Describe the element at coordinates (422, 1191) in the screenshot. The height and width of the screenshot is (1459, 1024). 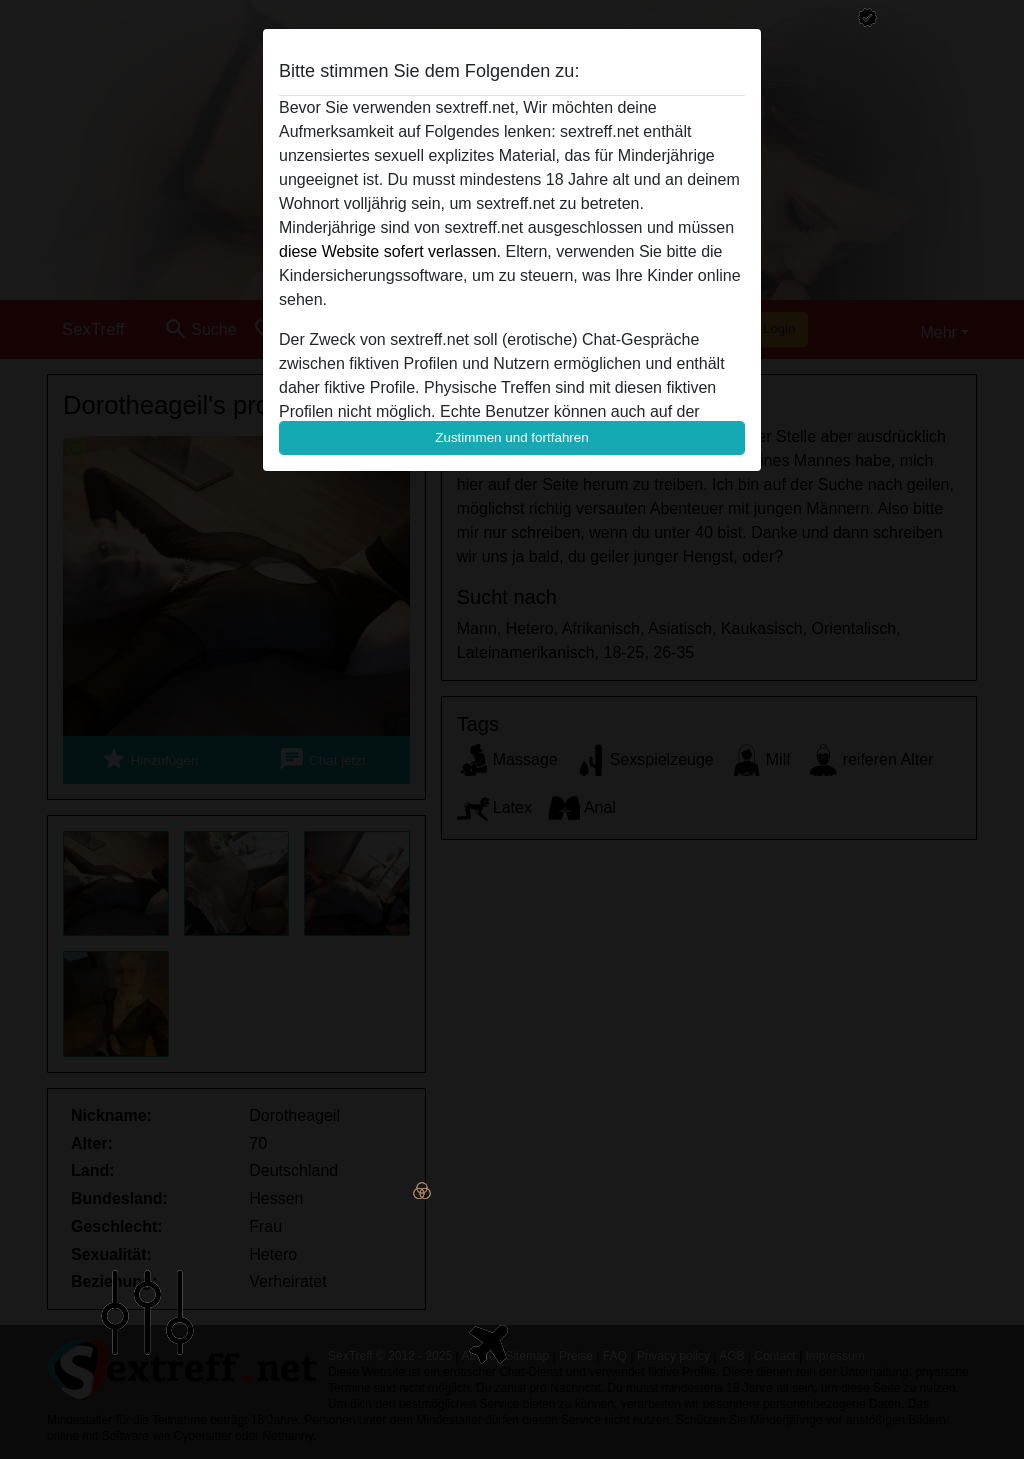
I see `view overlapping categories or sets` at that location.